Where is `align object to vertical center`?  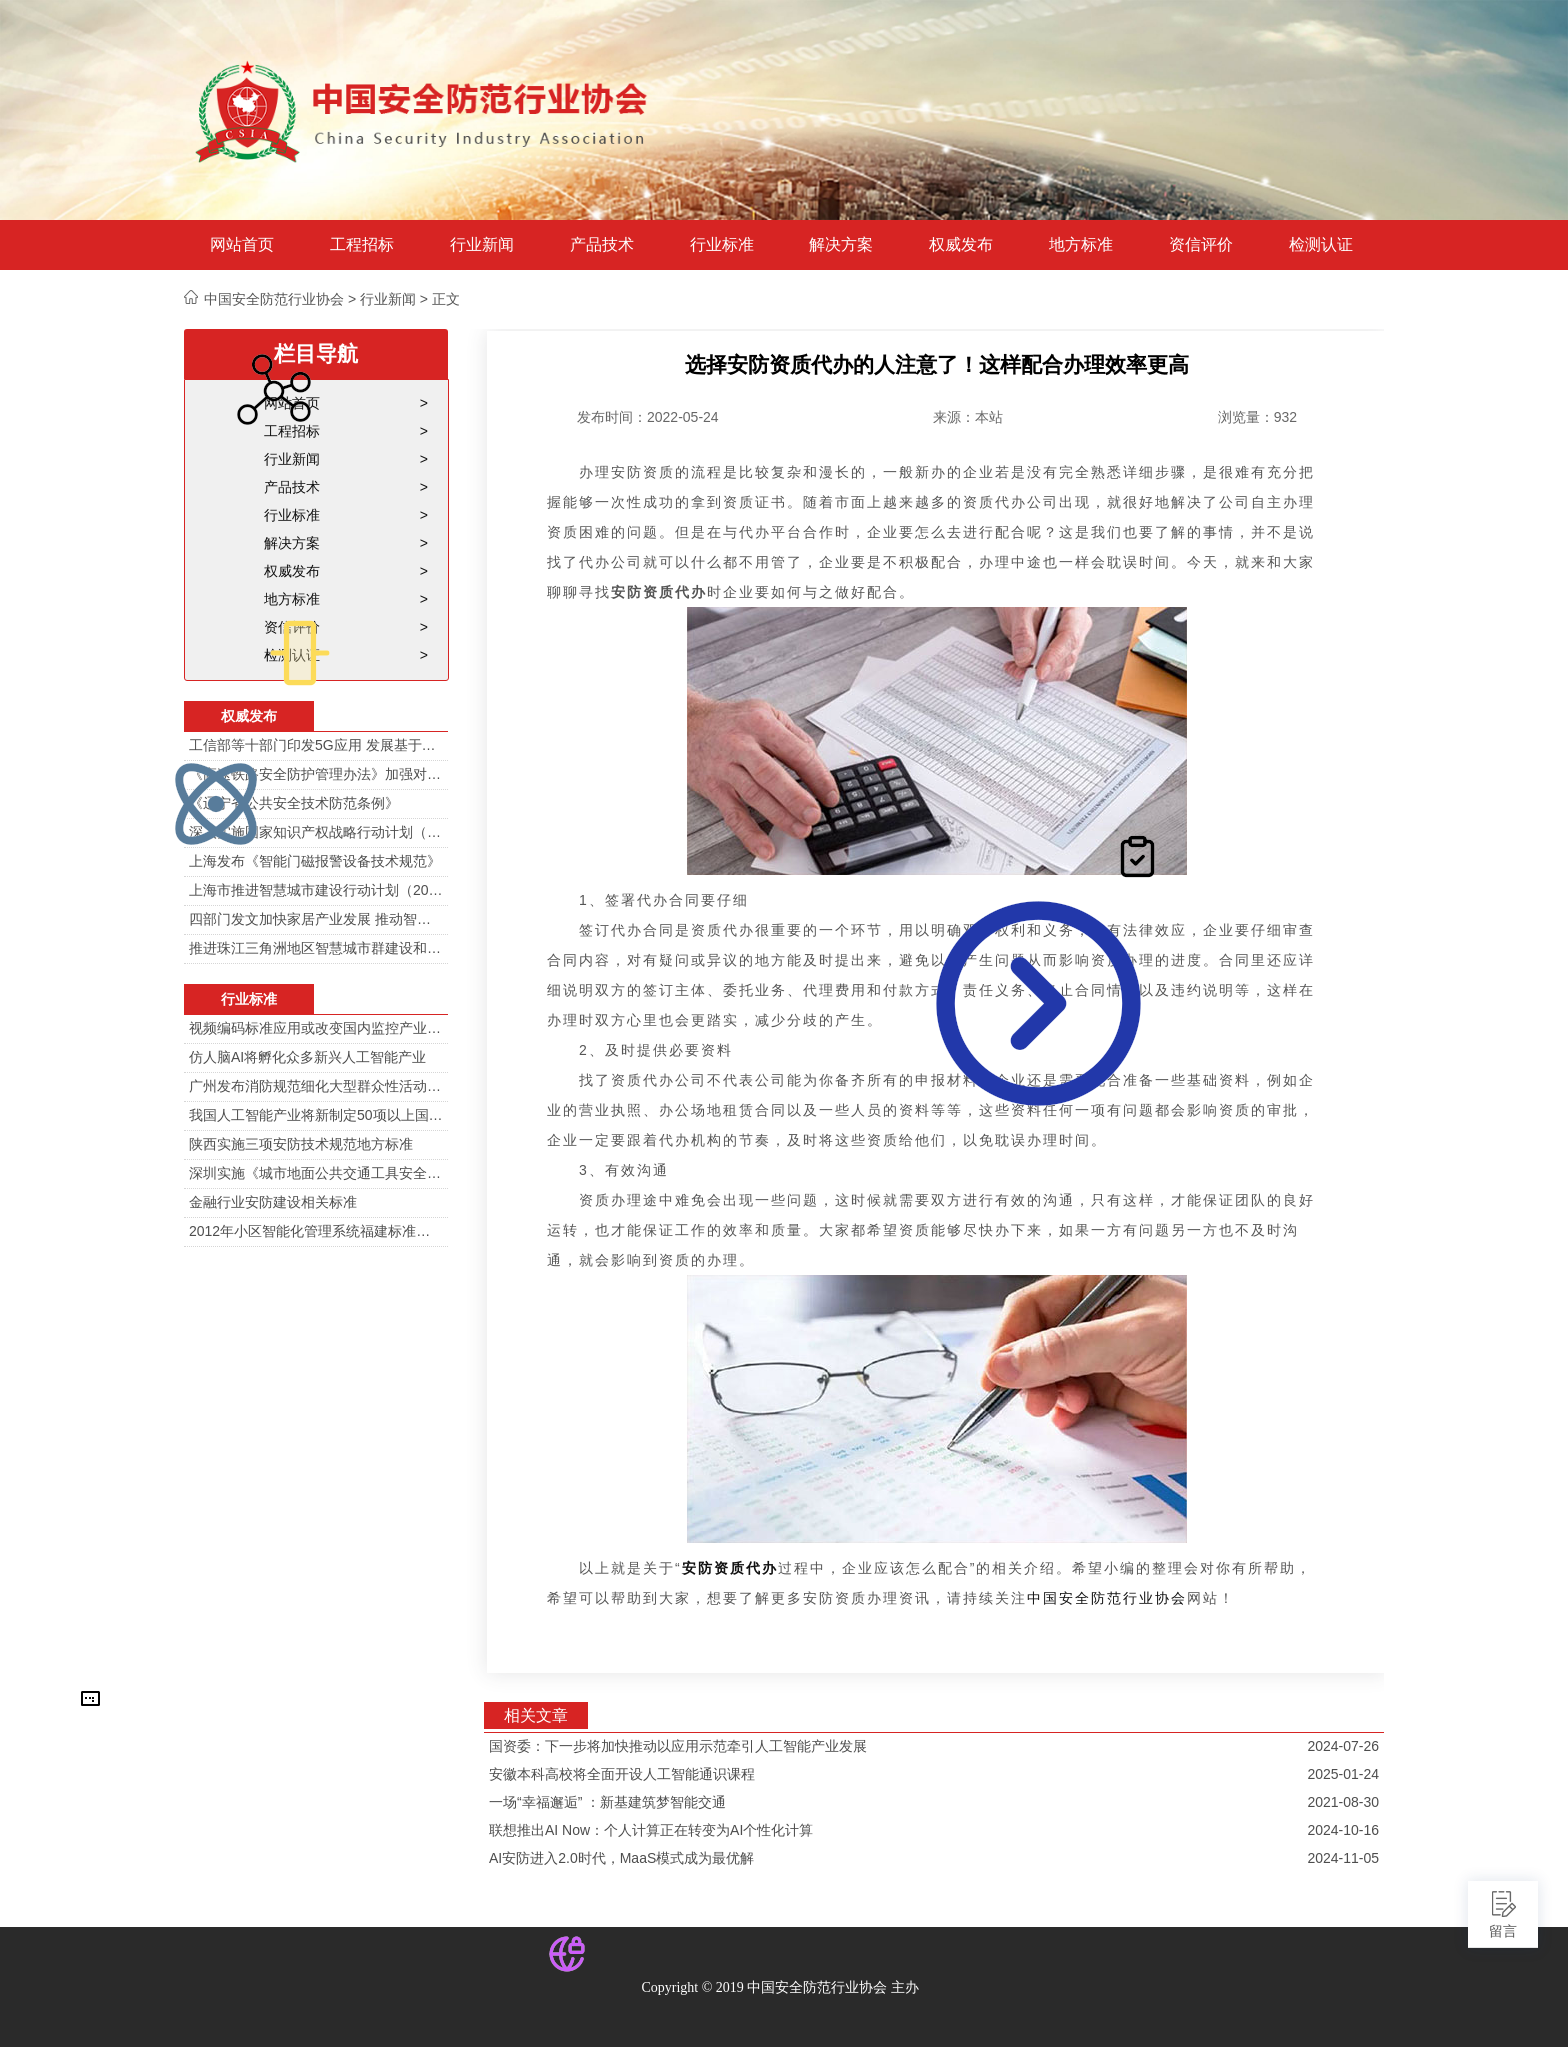
align object to vertical center is located at coordinates (300, 653).